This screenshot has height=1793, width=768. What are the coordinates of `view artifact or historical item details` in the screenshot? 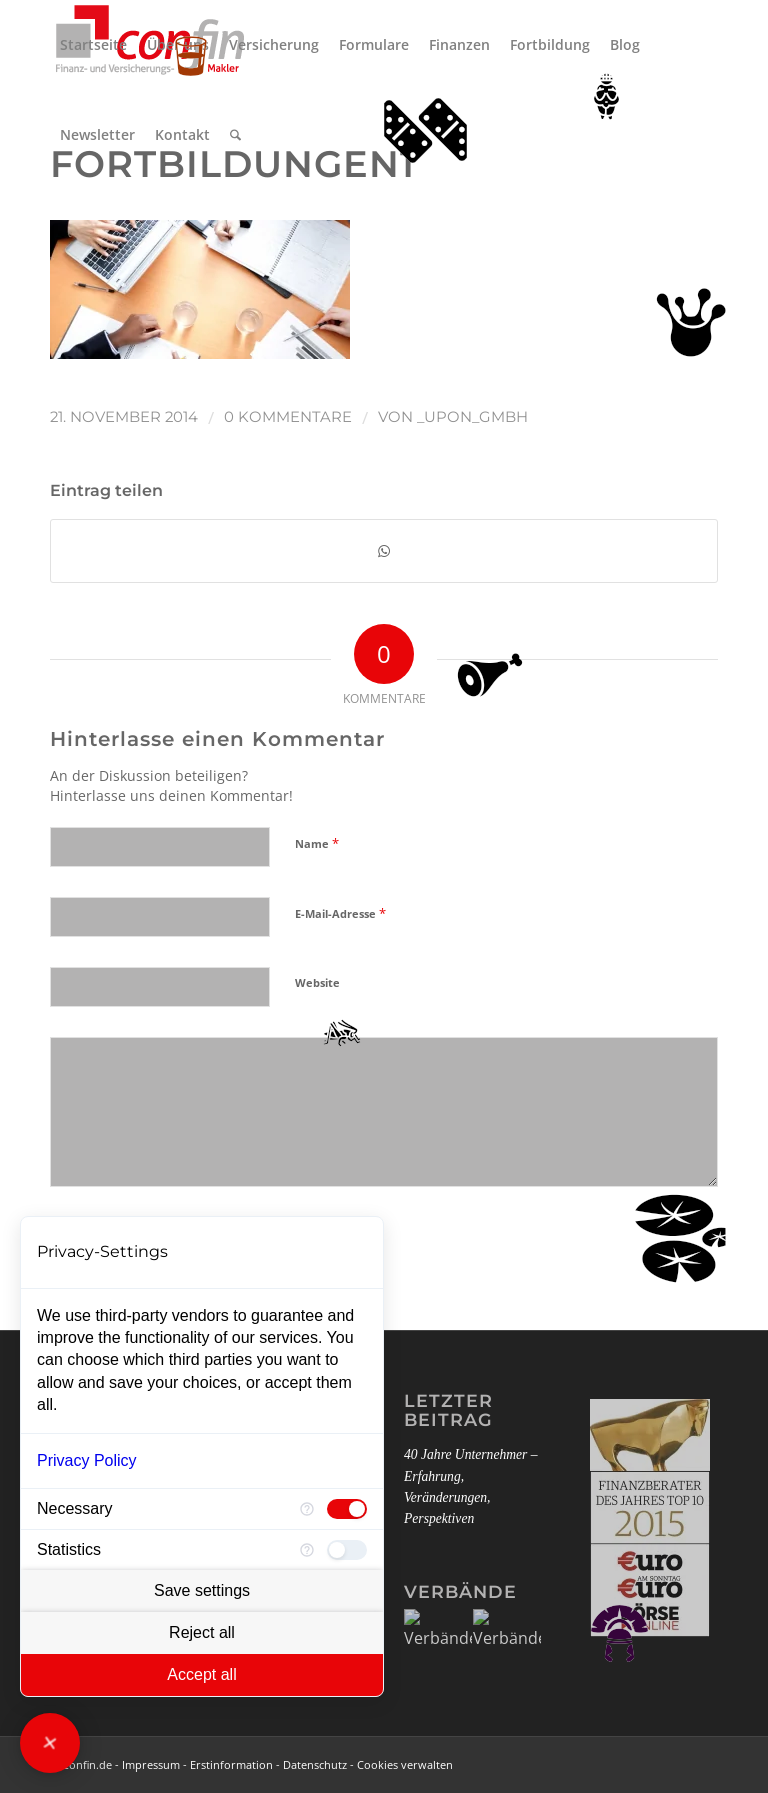 It's located at (606, 96).